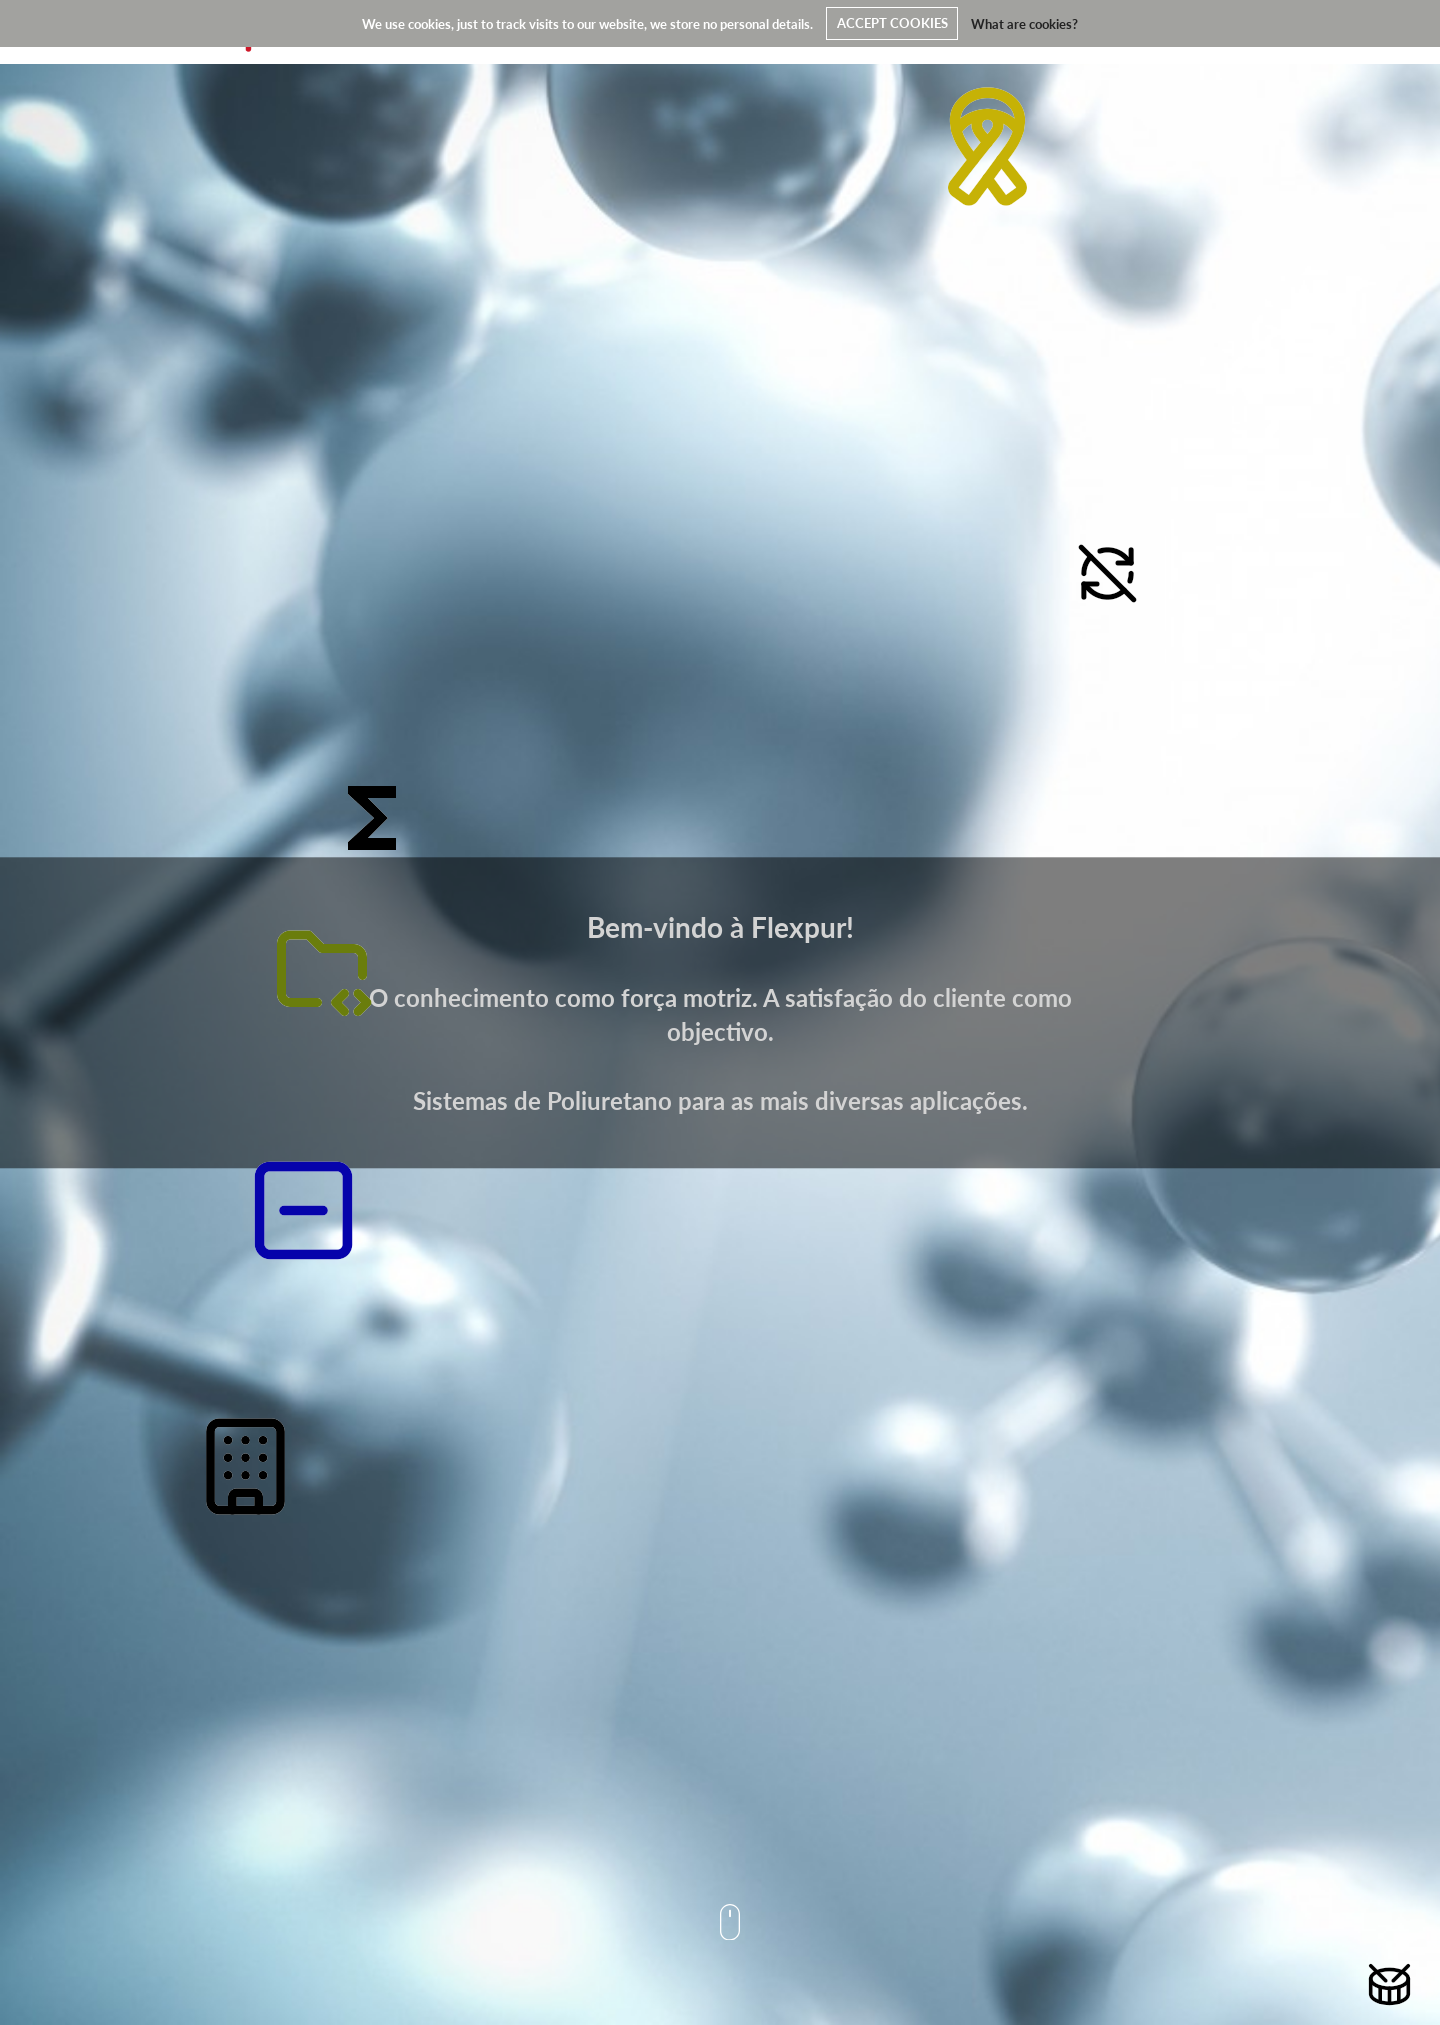 The width and height of the screenshot is (1440, 2025). What do you see at coordinates (303, 1210) in the screenshot?
I see `remove an item from a list or selection` at bounding box center [303, 1210].